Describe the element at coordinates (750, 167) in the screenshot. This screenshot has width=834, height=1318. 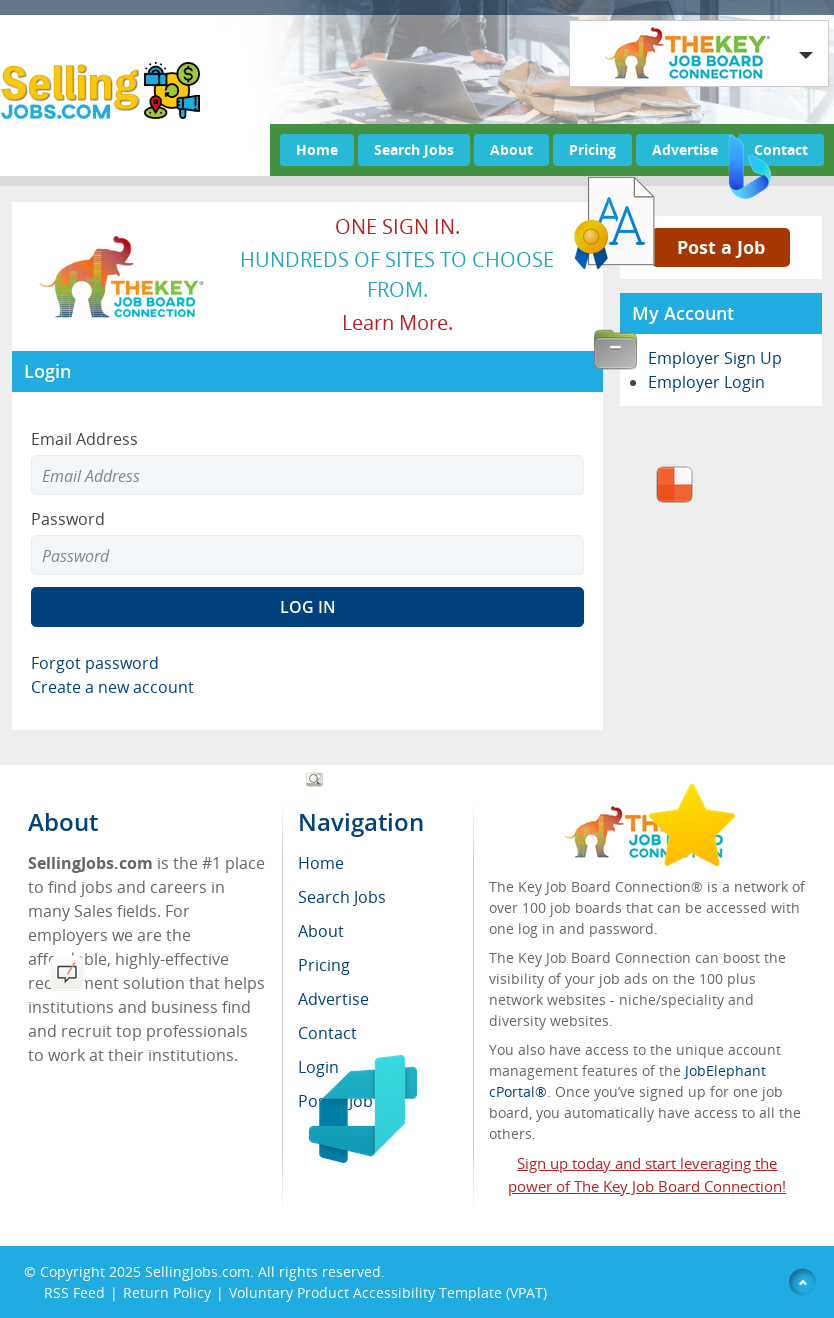
I see `open the Bing search app` at that location.